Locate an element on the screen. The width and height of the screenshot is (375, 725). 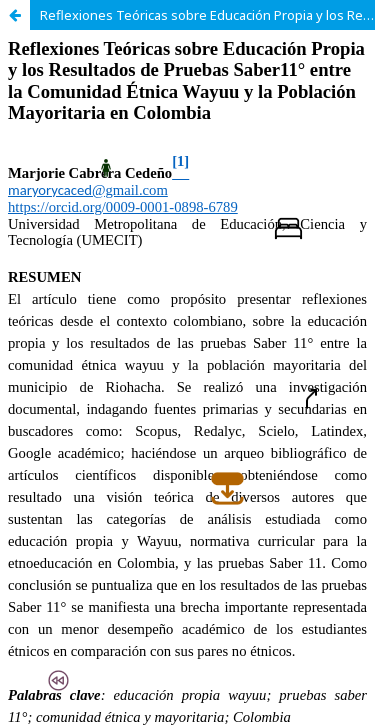
bear right at the next turn is located at coordinates (311, 399).